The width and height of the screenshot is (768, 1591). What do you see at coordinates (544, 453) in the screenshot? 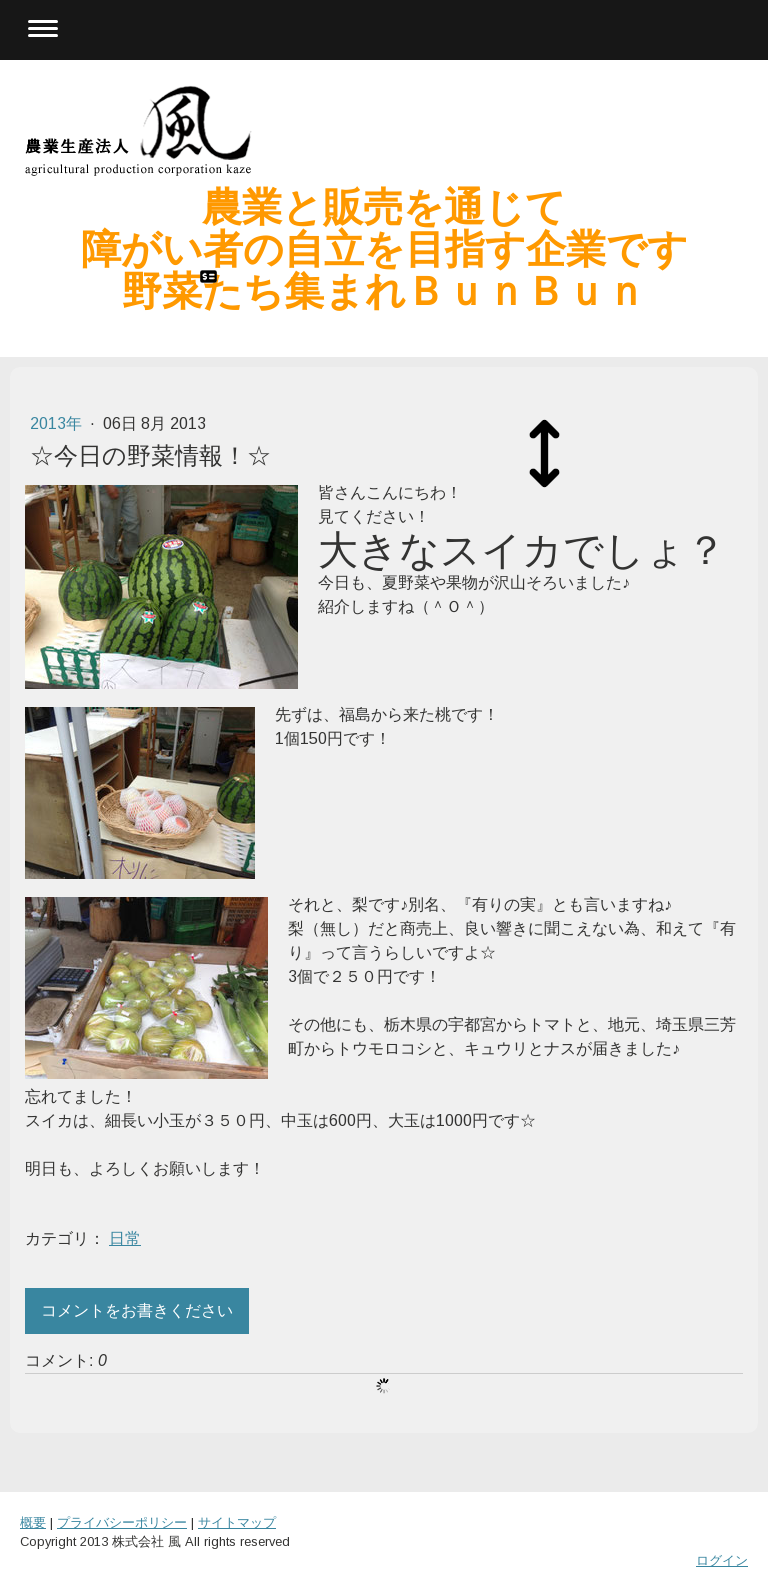
I see `resize element vertically` at bounding box center [544, 453].